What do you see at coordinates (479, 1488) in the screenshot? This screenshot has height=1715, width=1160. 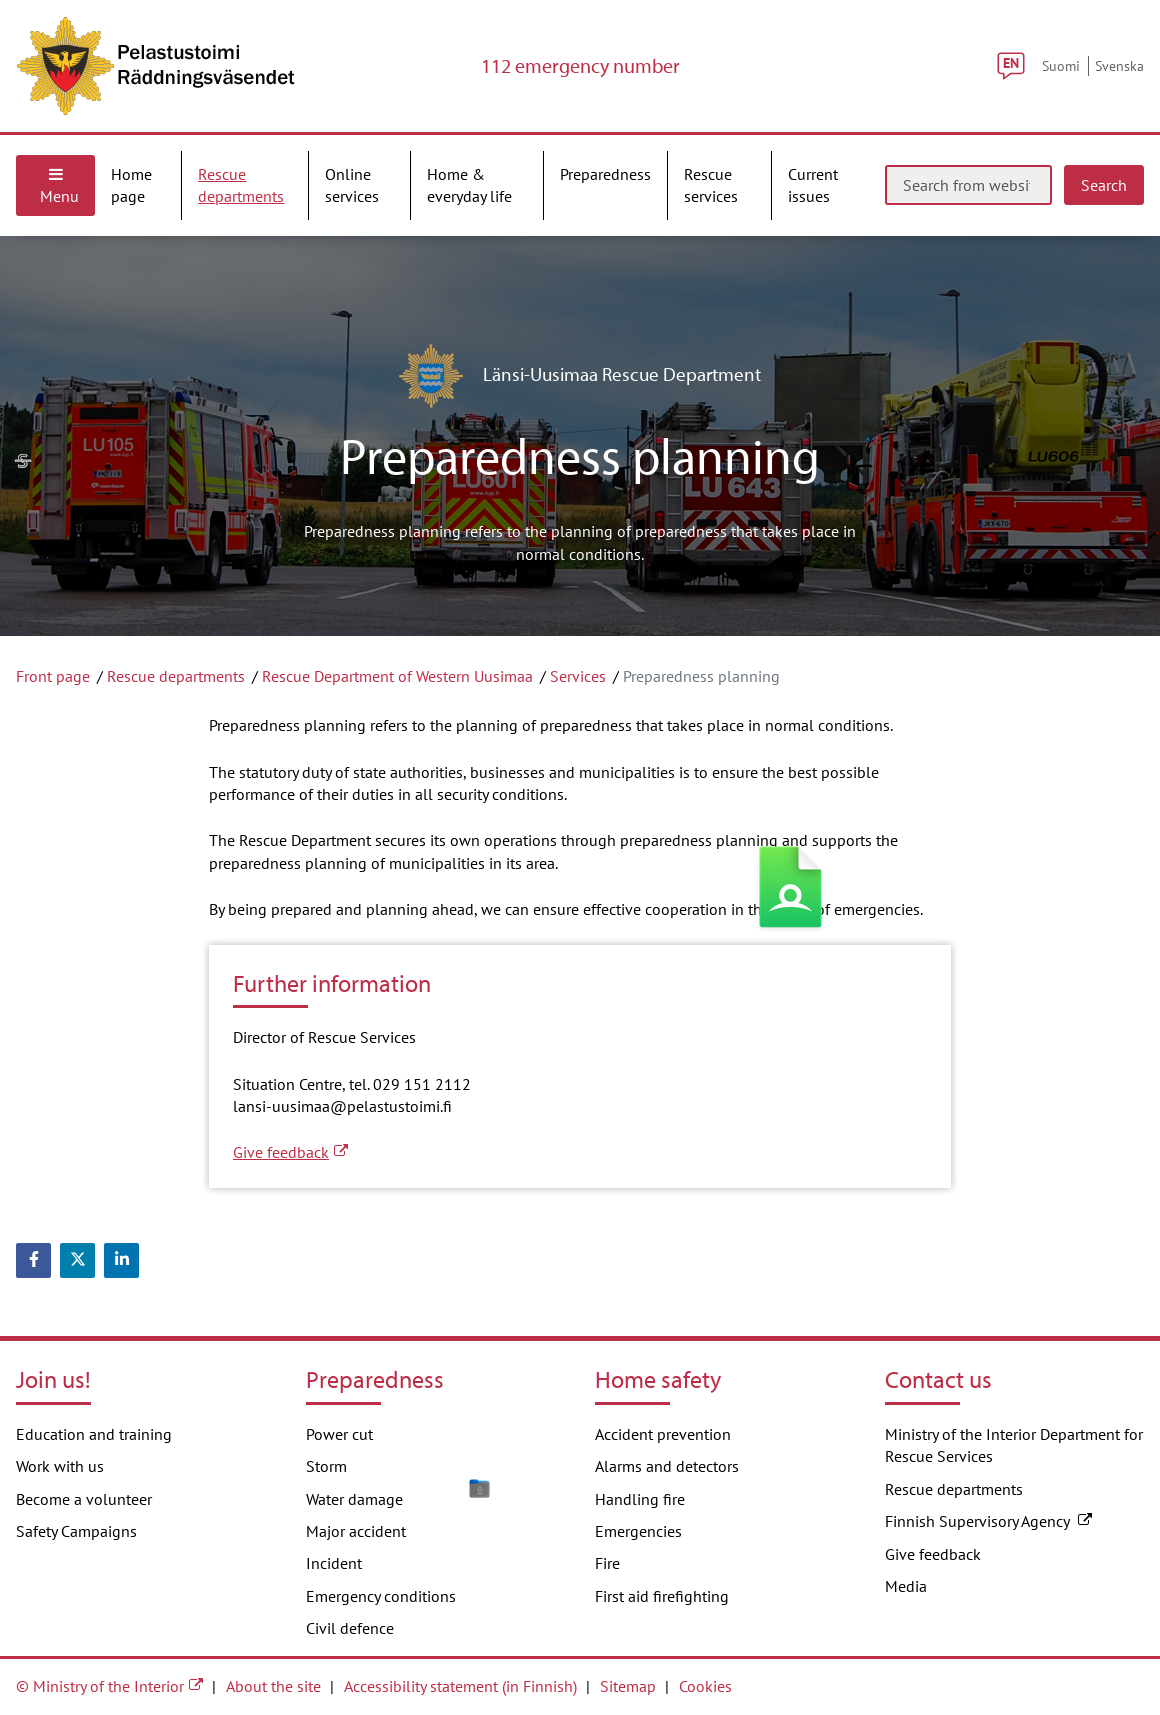 I see `open your downloads folder` at bounding box center [479, 1488].